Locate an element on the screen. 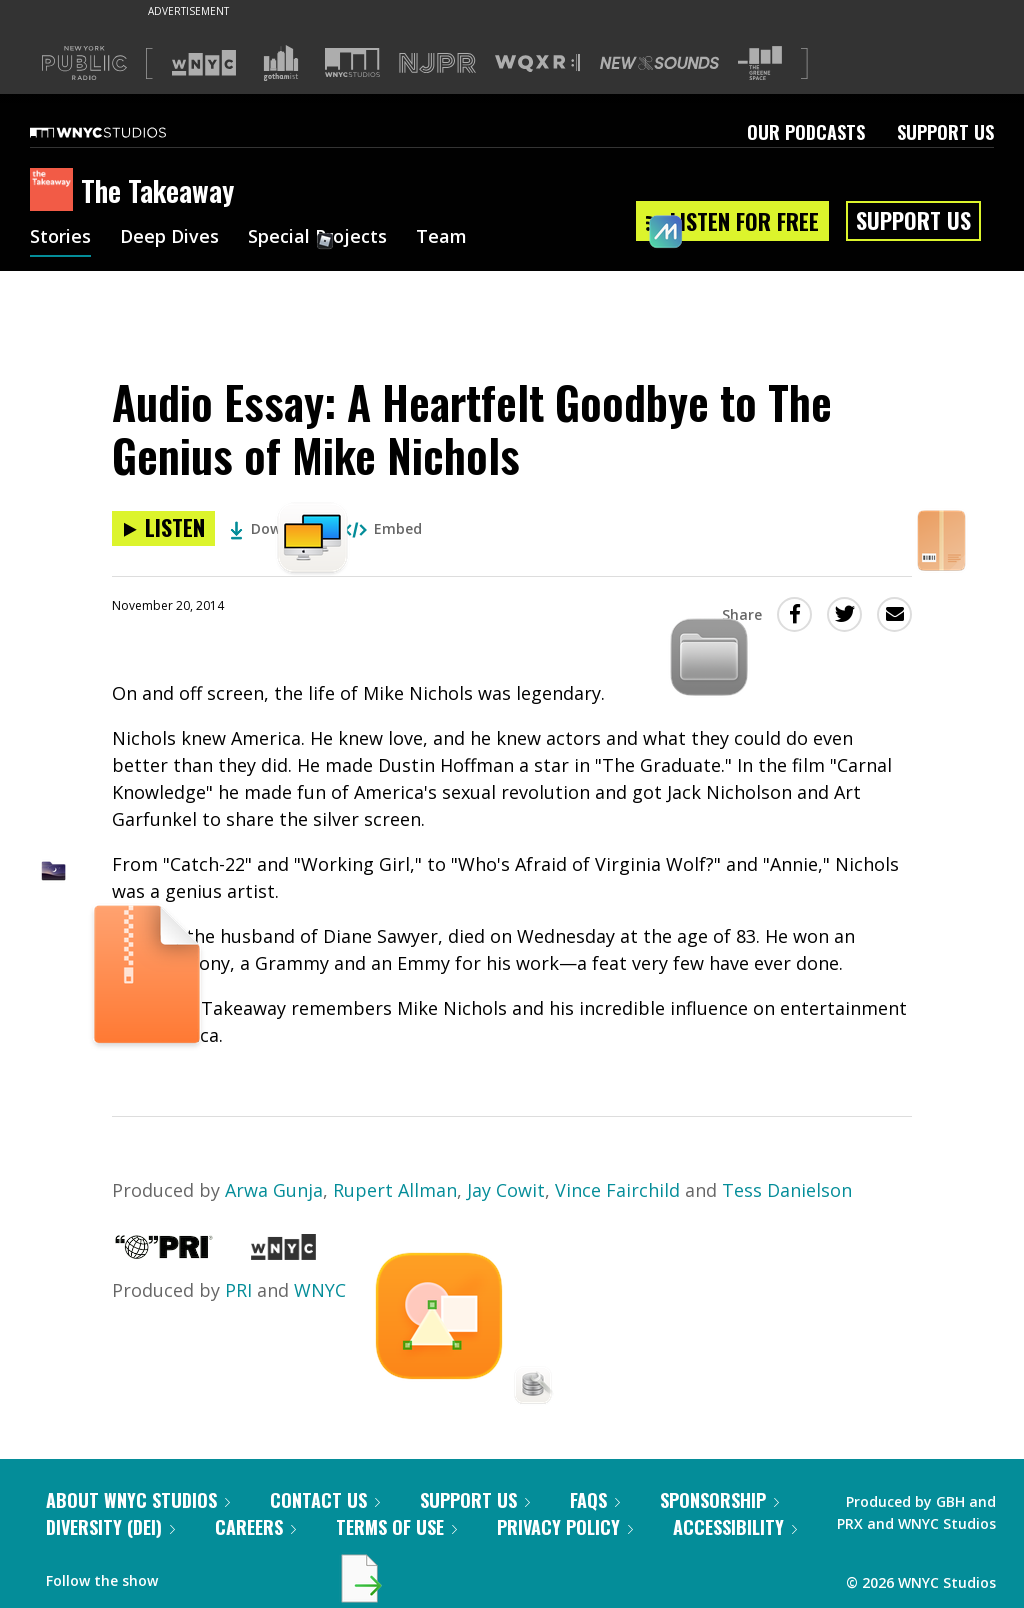 The width and height of the screenshot is (1024, 1608). open database administration settings is located at coordinates (533, 1385).